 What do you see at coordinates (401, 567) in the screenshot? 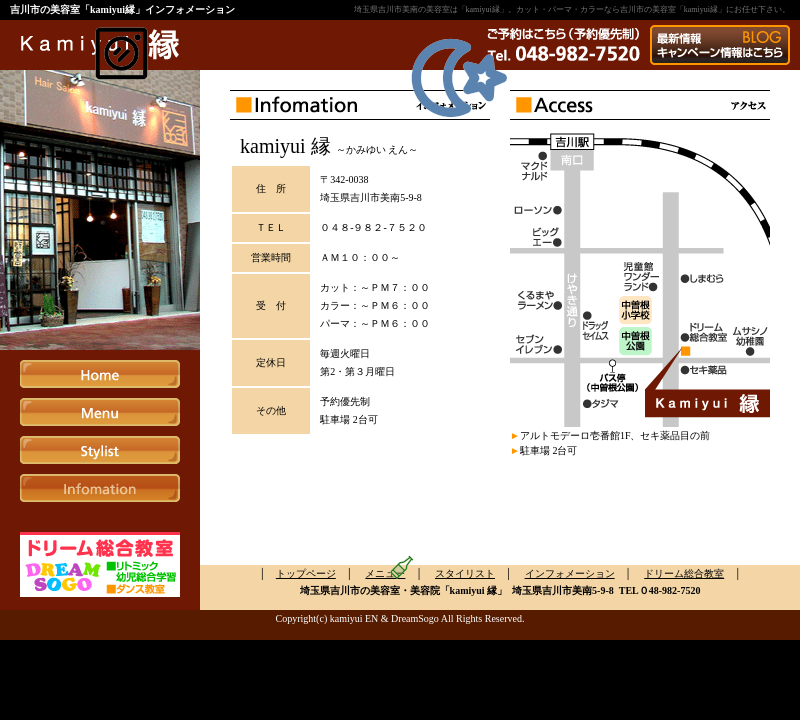
I see `browse alcoholic beverage options` at bounding box center [401, 567].